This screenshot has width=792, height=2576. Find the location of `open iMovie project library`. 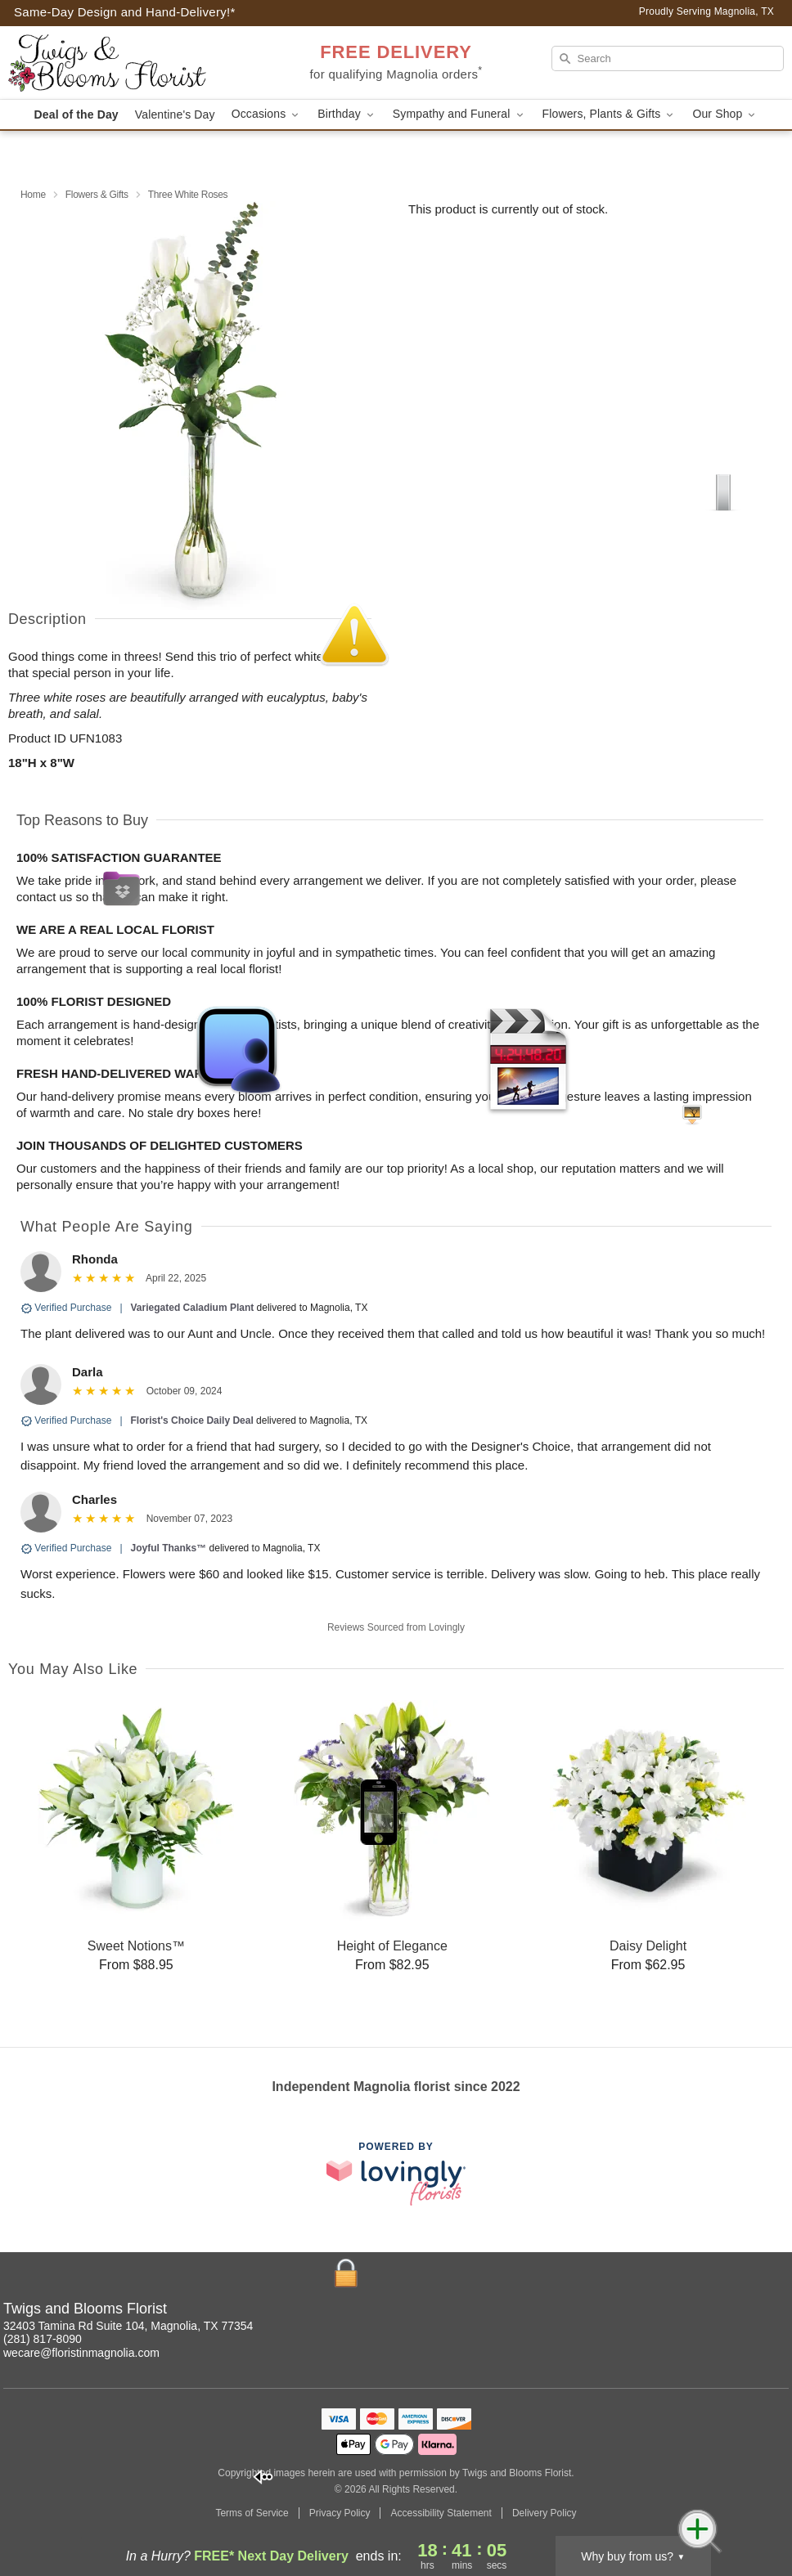

open iMovie project library is located at coordinates (528, 1061).